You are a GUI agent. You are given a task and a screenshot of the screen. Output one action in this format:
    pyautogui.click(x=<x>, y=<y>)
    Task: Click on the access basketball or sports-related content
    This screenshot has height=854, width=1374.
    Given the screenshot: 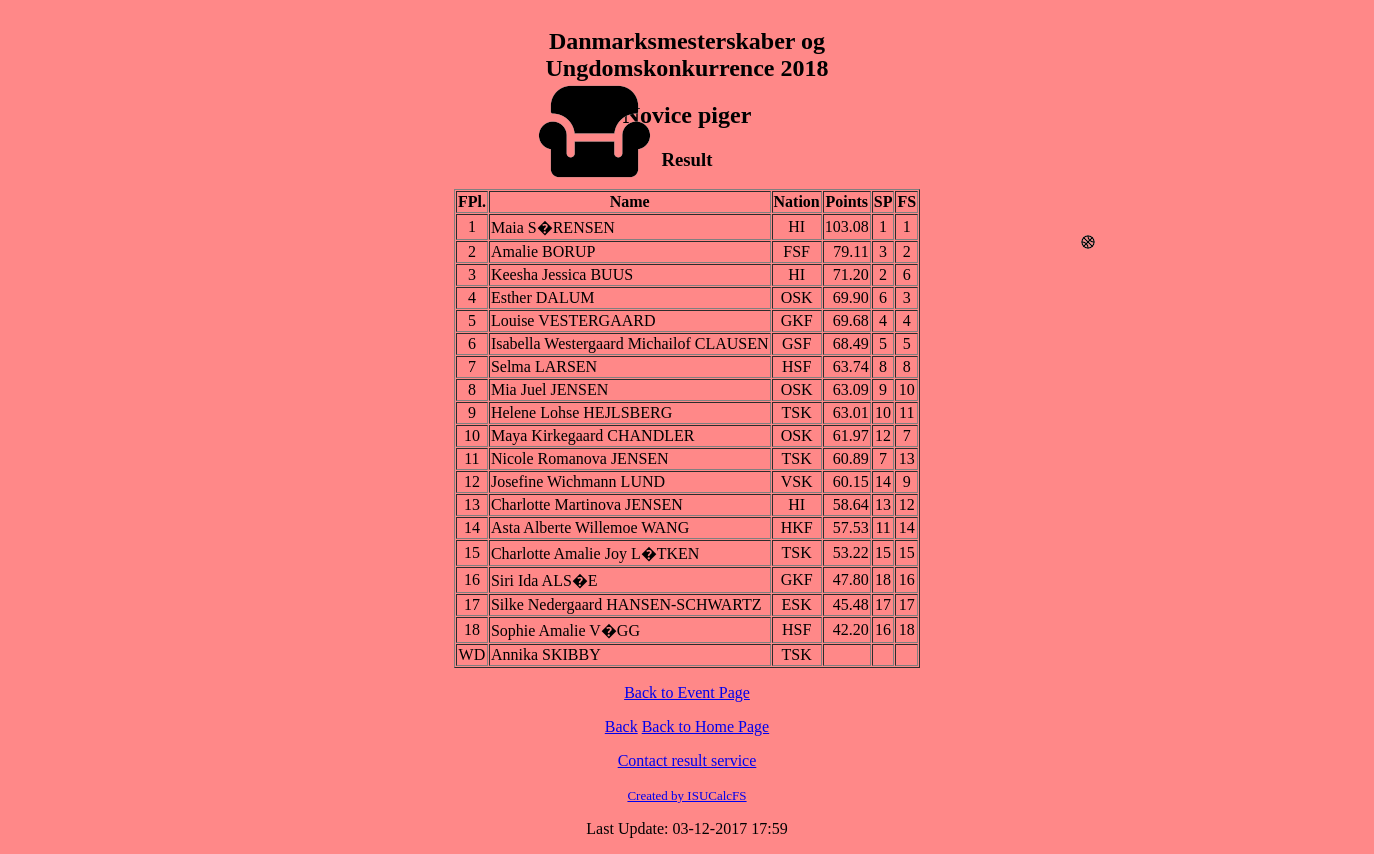 What is the action you would take?
    pyautogui.click(x=1088, y=242)
    